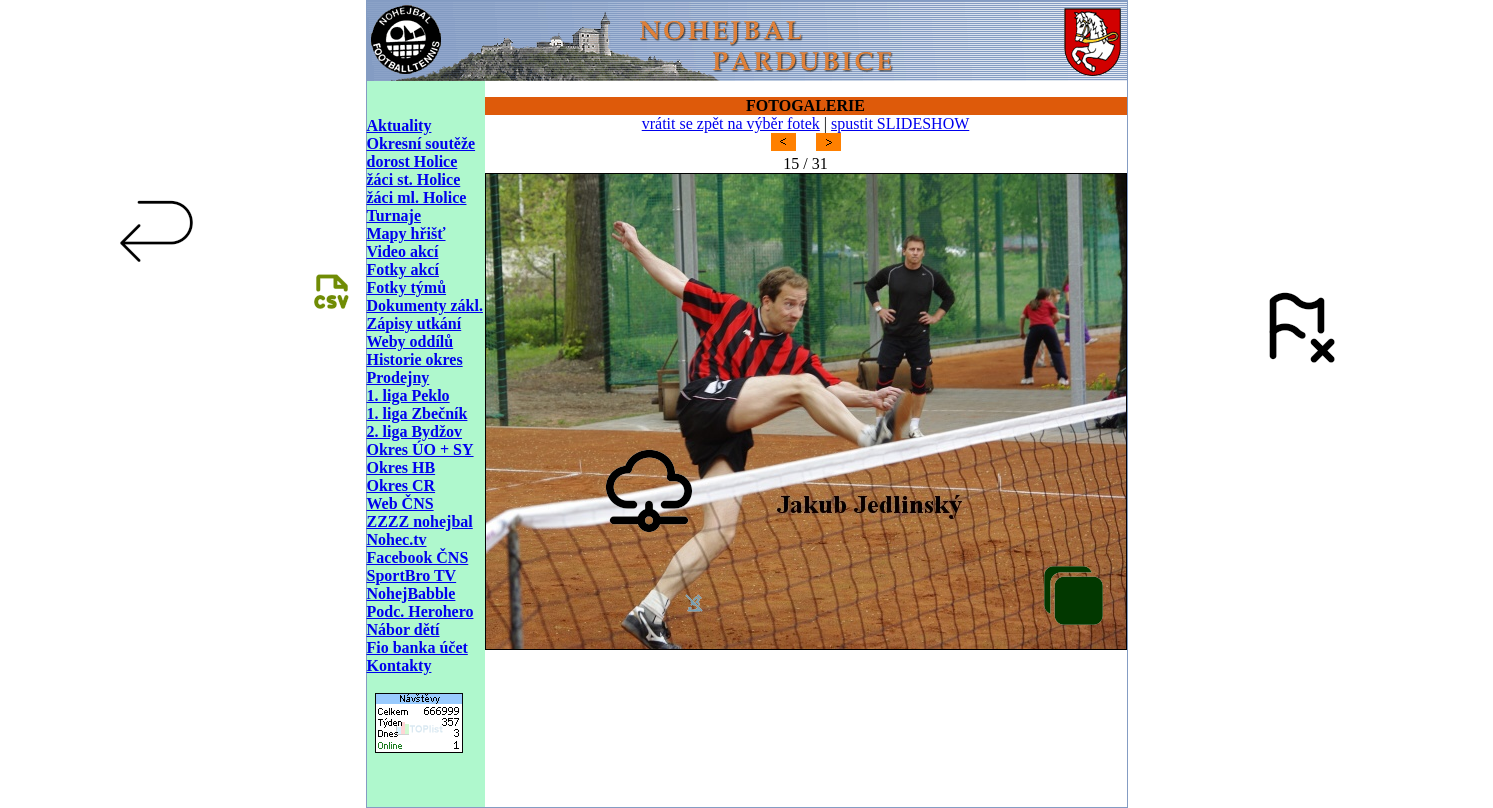 This screenshot has width=1493, height=808. I want to click on remove a flagged item, so click(1297, 325).